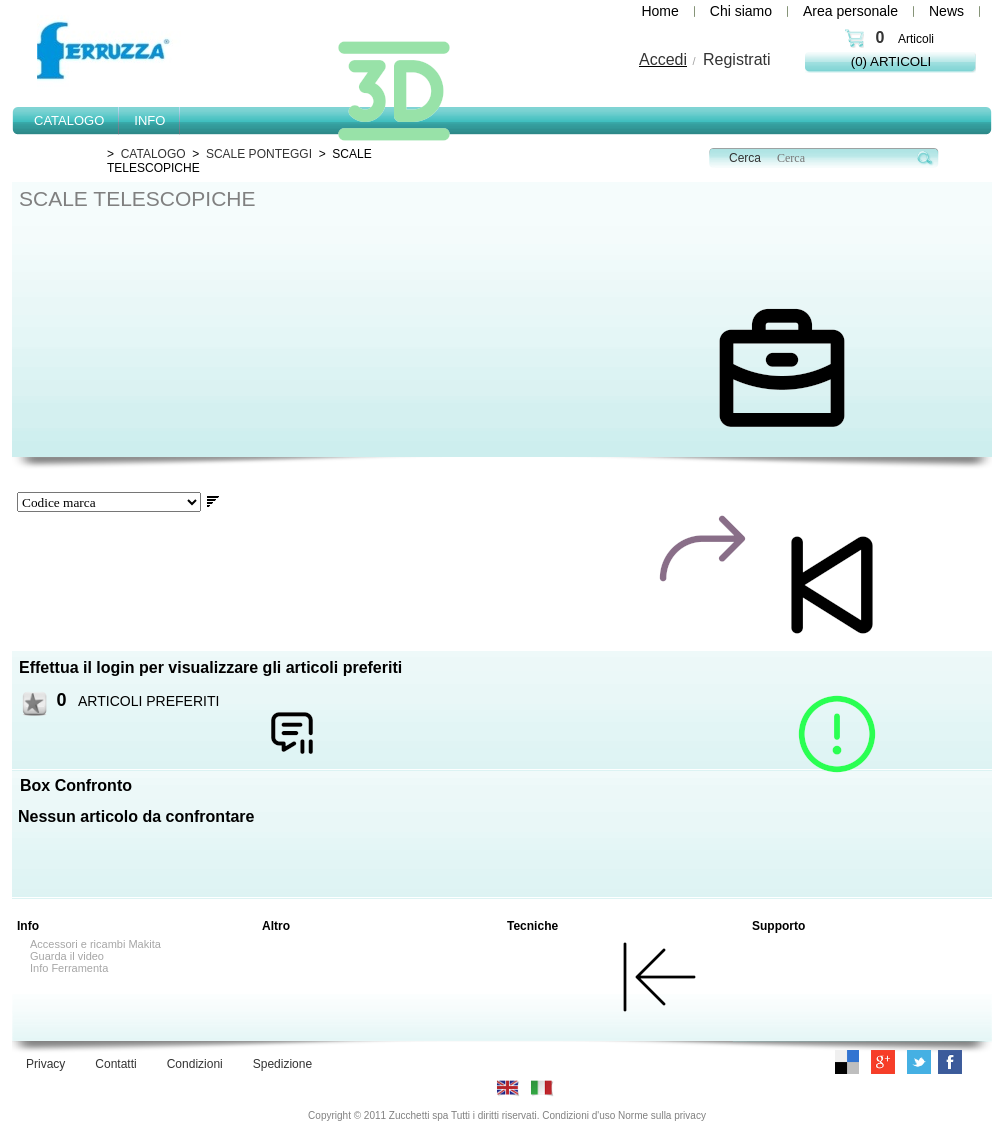 This screenshot has height=1141, width=1004. Describe the element at coordinates (837, 734) in the screenshot. I see `indicates a warning or caution state` at that location.